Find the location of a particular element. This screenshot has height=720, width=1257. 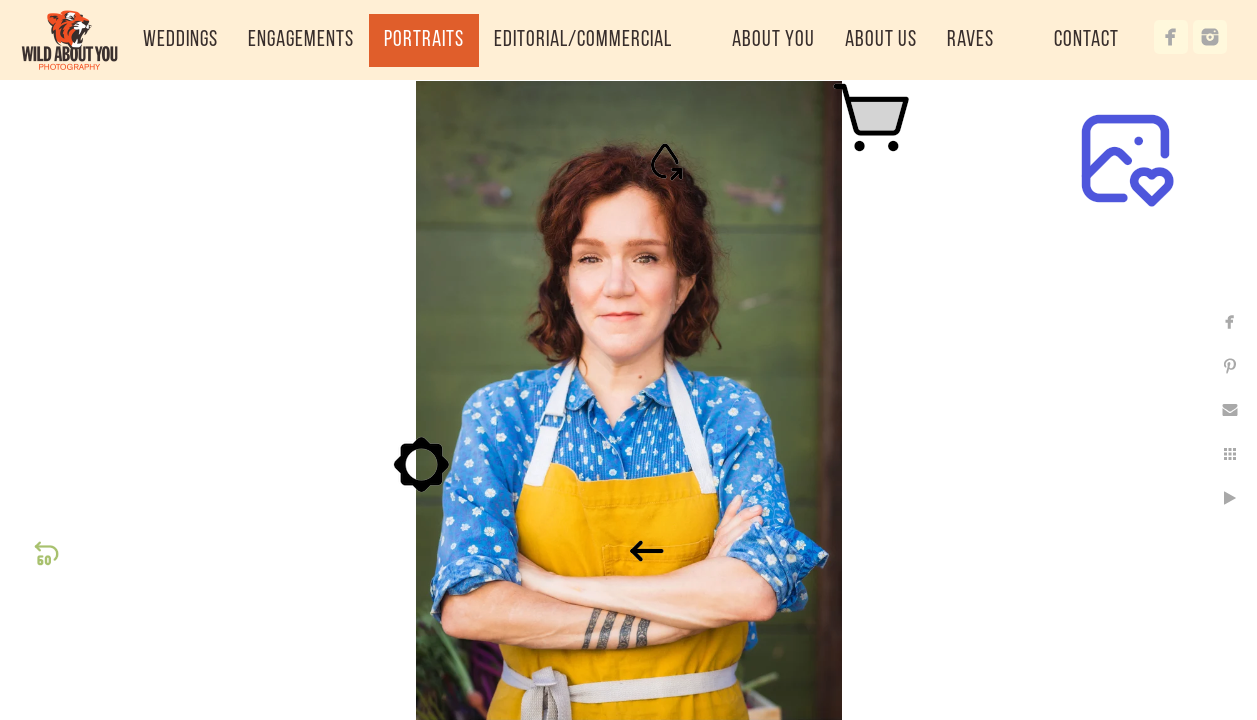

go back to the previous screen is located at coordinates (647, 551).